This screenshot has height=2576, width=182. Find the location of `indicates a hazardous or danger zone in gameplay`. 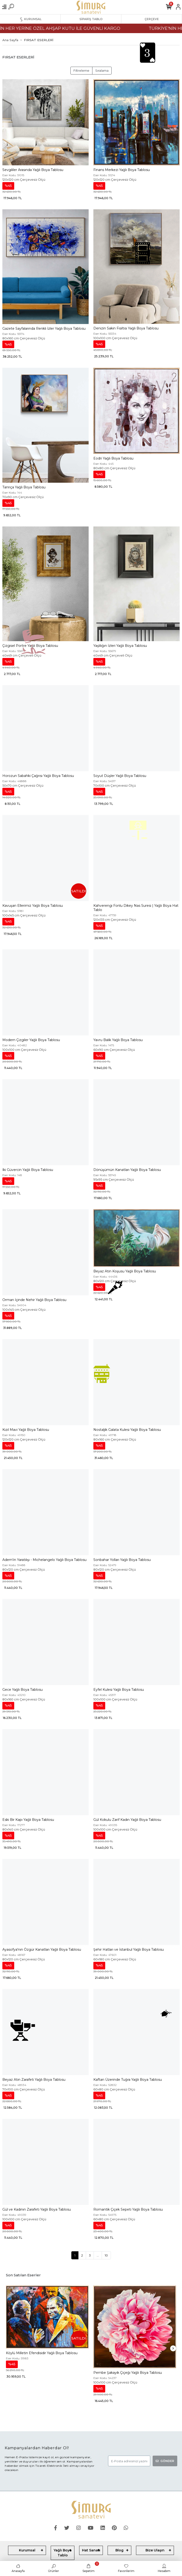

indicates a hazardous or danger zone in gameplay is located at coordinates (138, 830).